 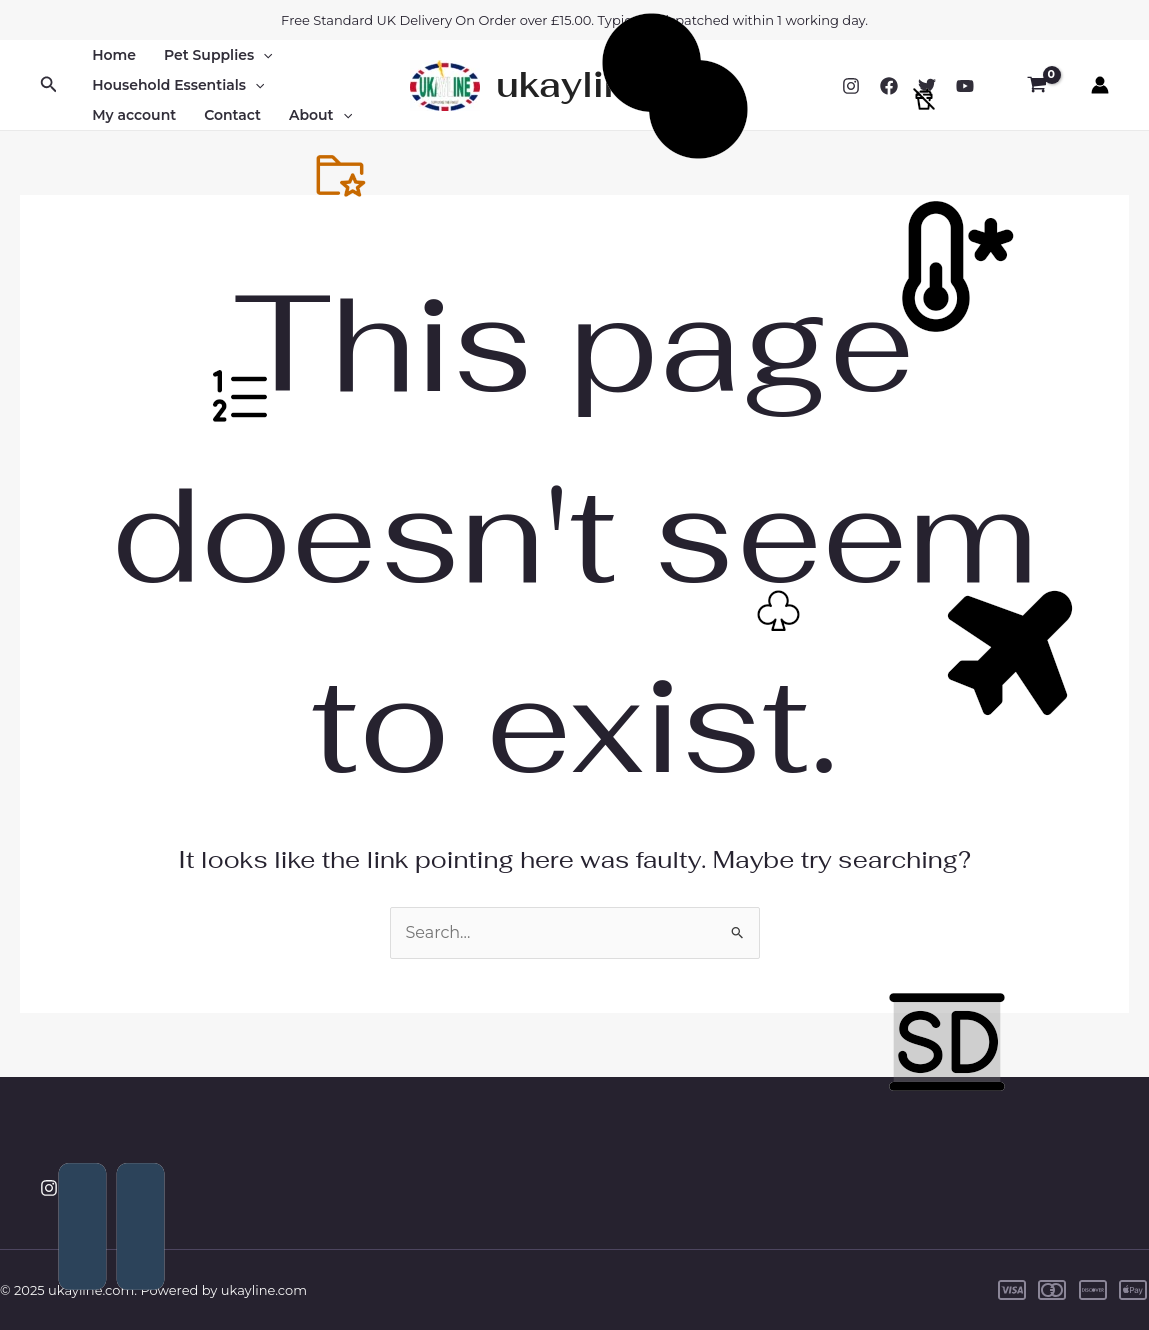 What do you see at coordinates (924, 99) in the screenshot?
I see `no beverages allowed` at bounding box center [924, 99].